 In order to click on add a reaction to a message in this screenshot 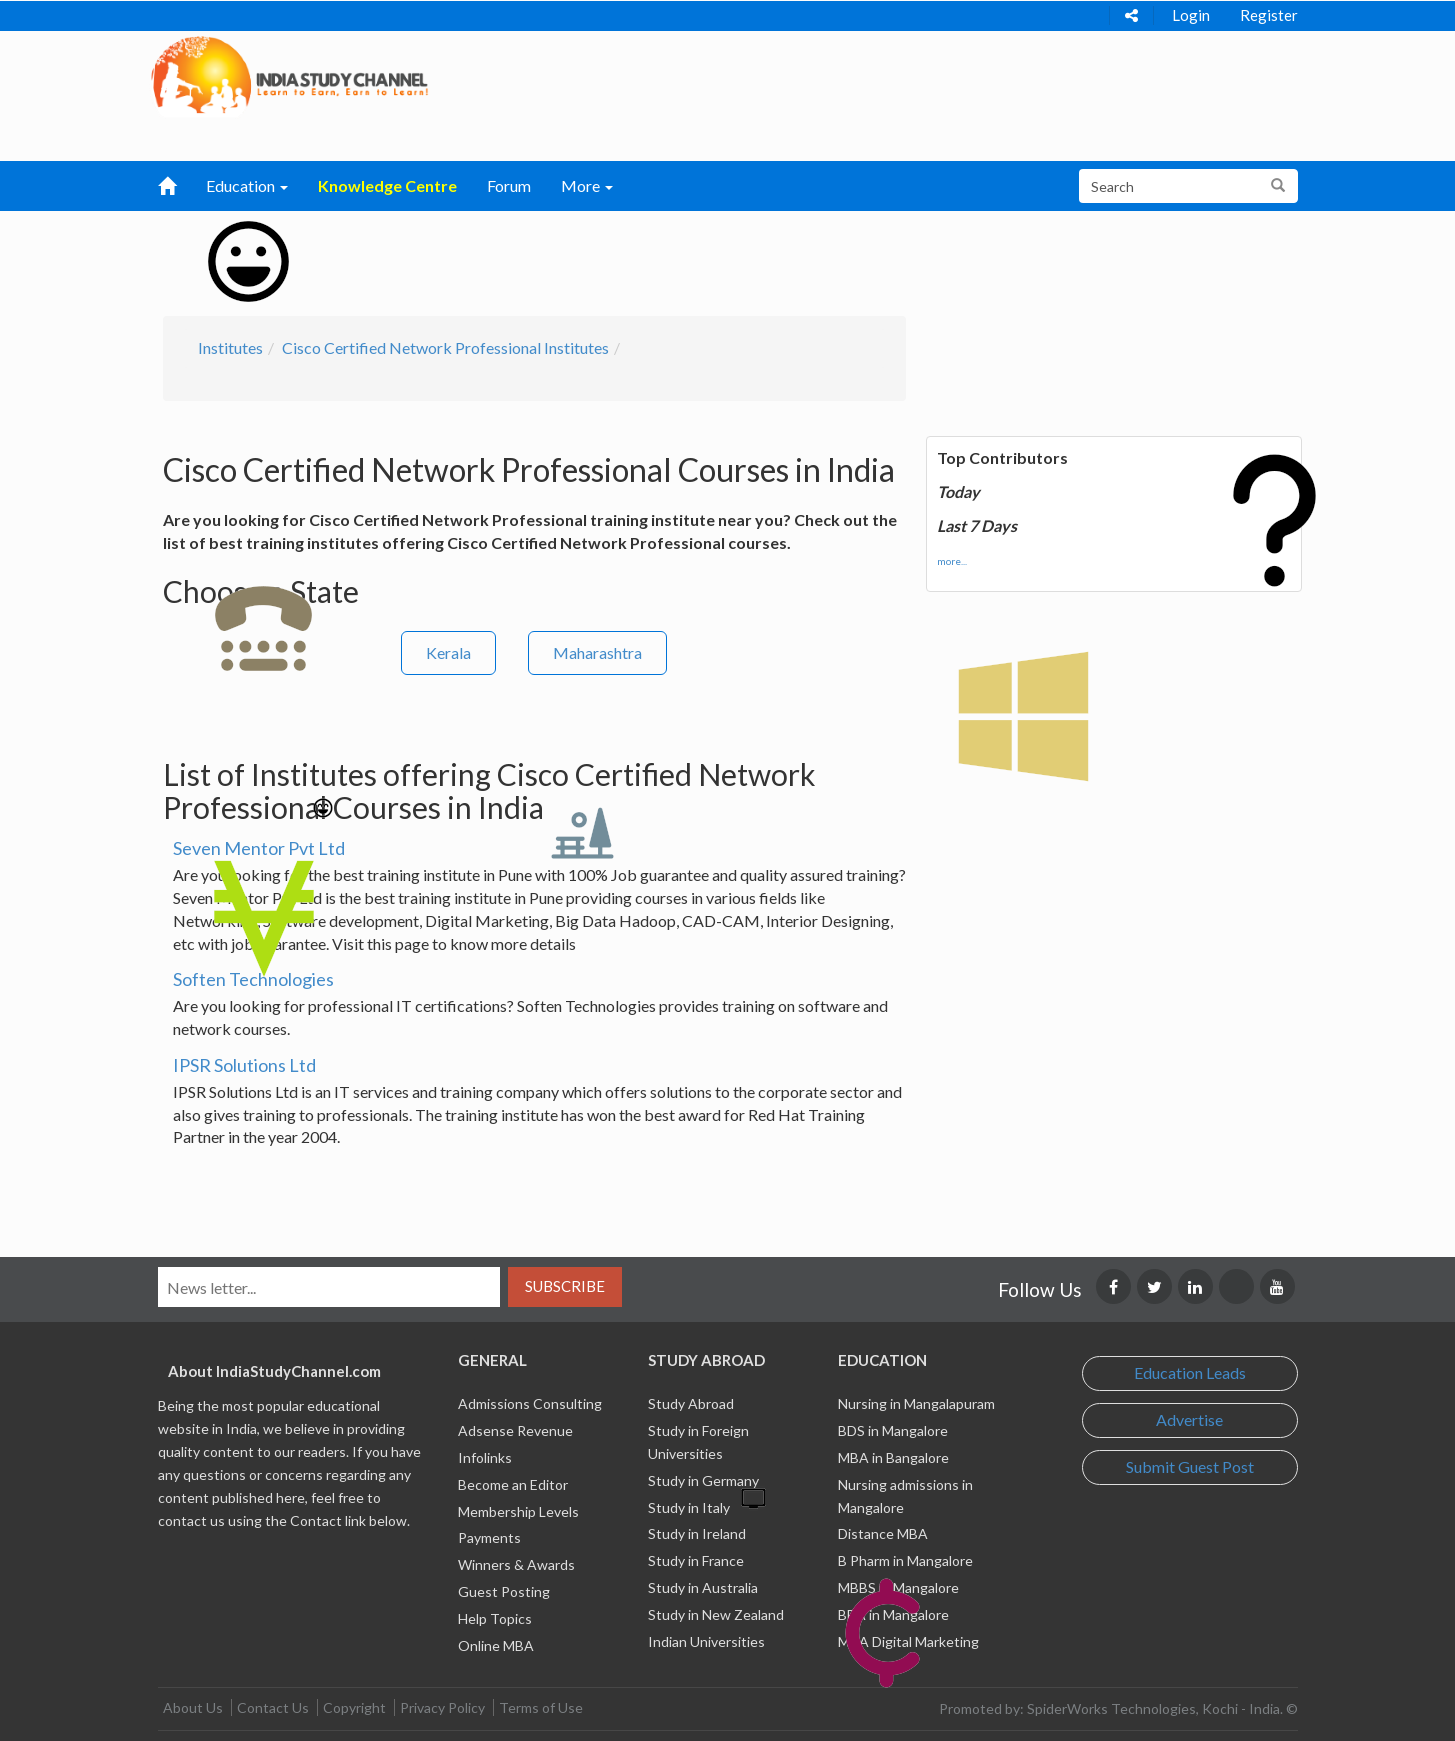, I will do `click(248, 261)`.